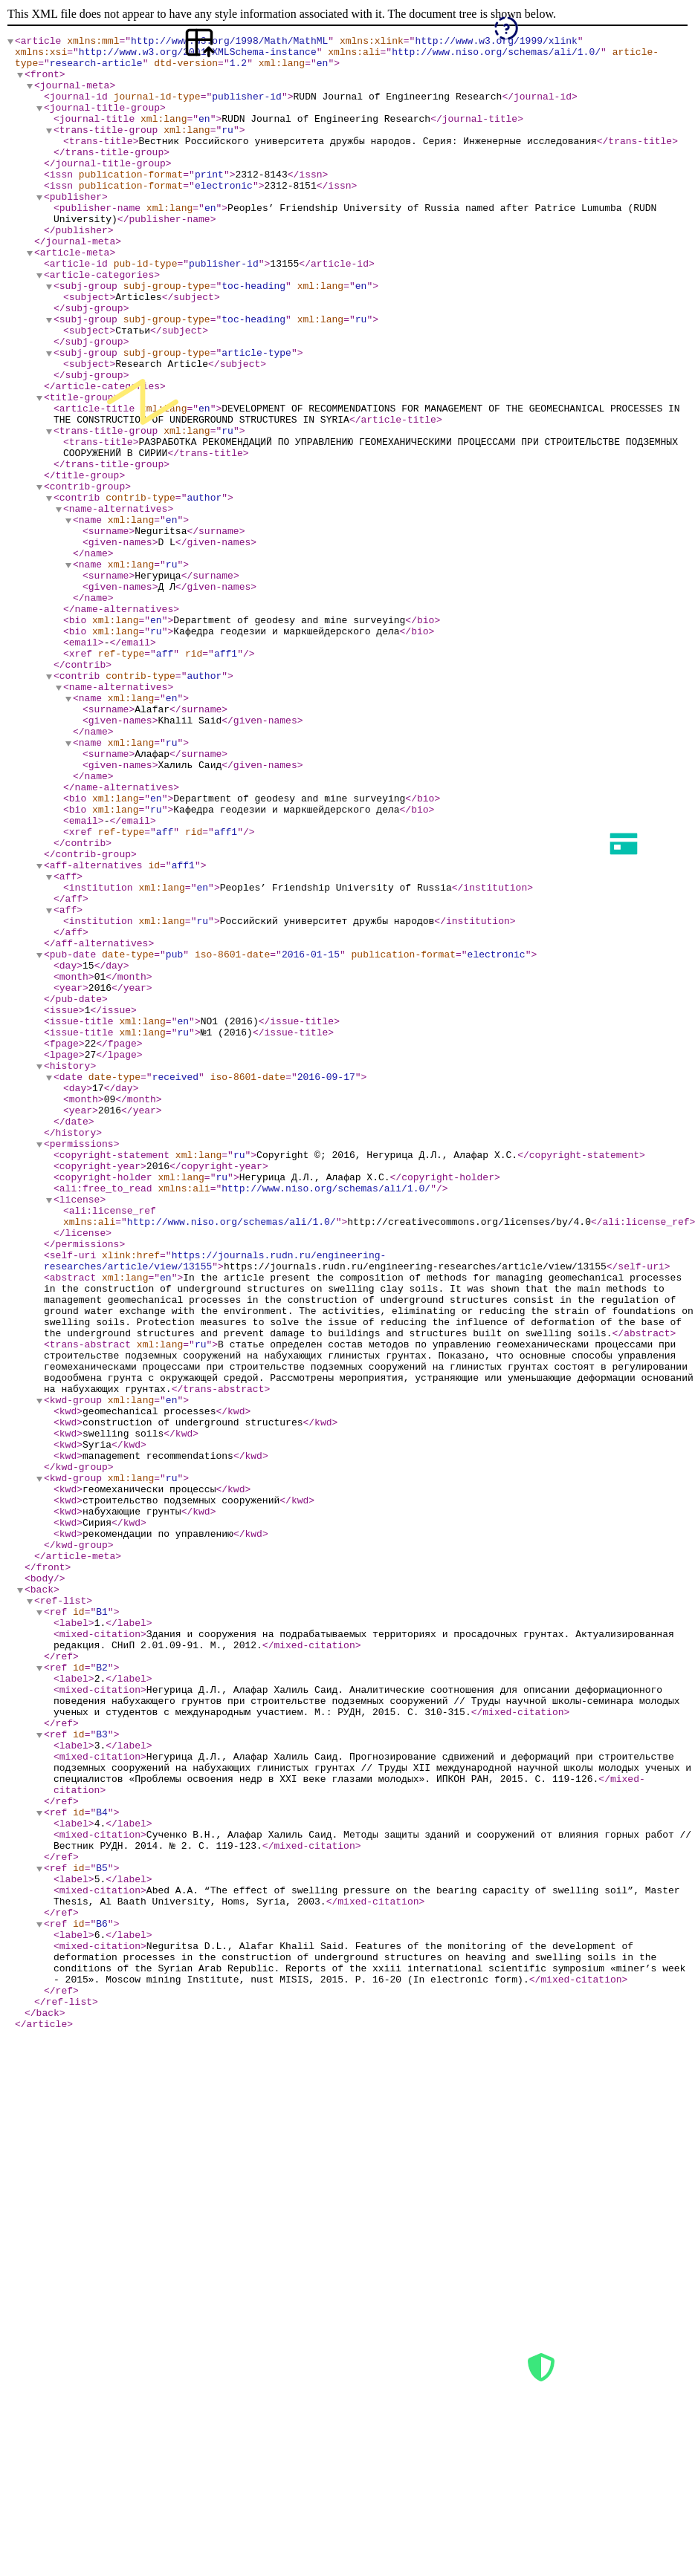 The image size is (695, 2576). I want to click on select sawtooth waveform for audio synthesis, so click(143, 402).